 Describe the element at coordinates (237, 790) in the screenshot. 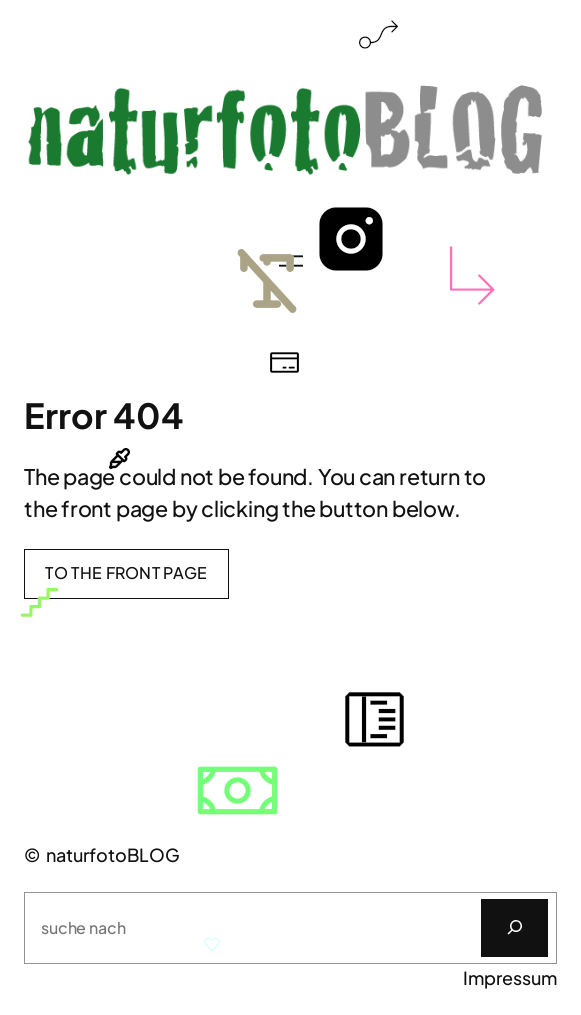

I see `view account balance or funds` at that location.